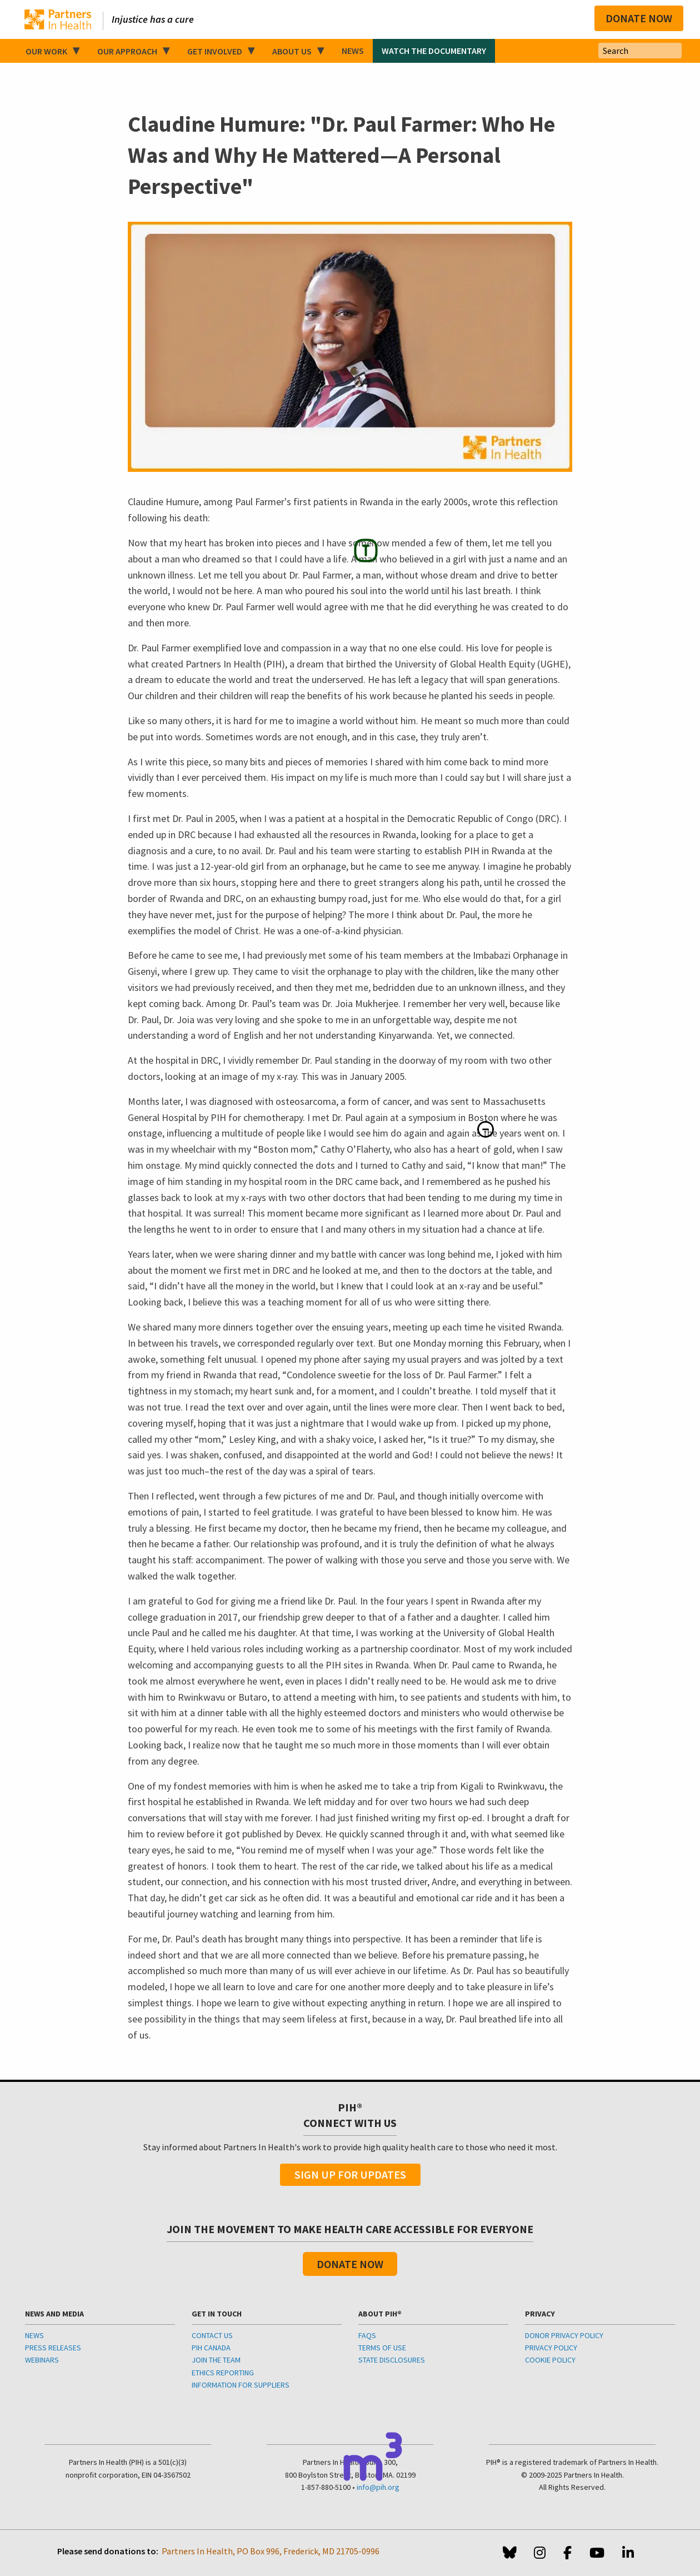 Image resolution: width=700 pixels, height=2576 pixels. Describe the element at coordinates (373, 2458) in the screenshot. I see `indicates volume measurement in cubic meters` at that location.